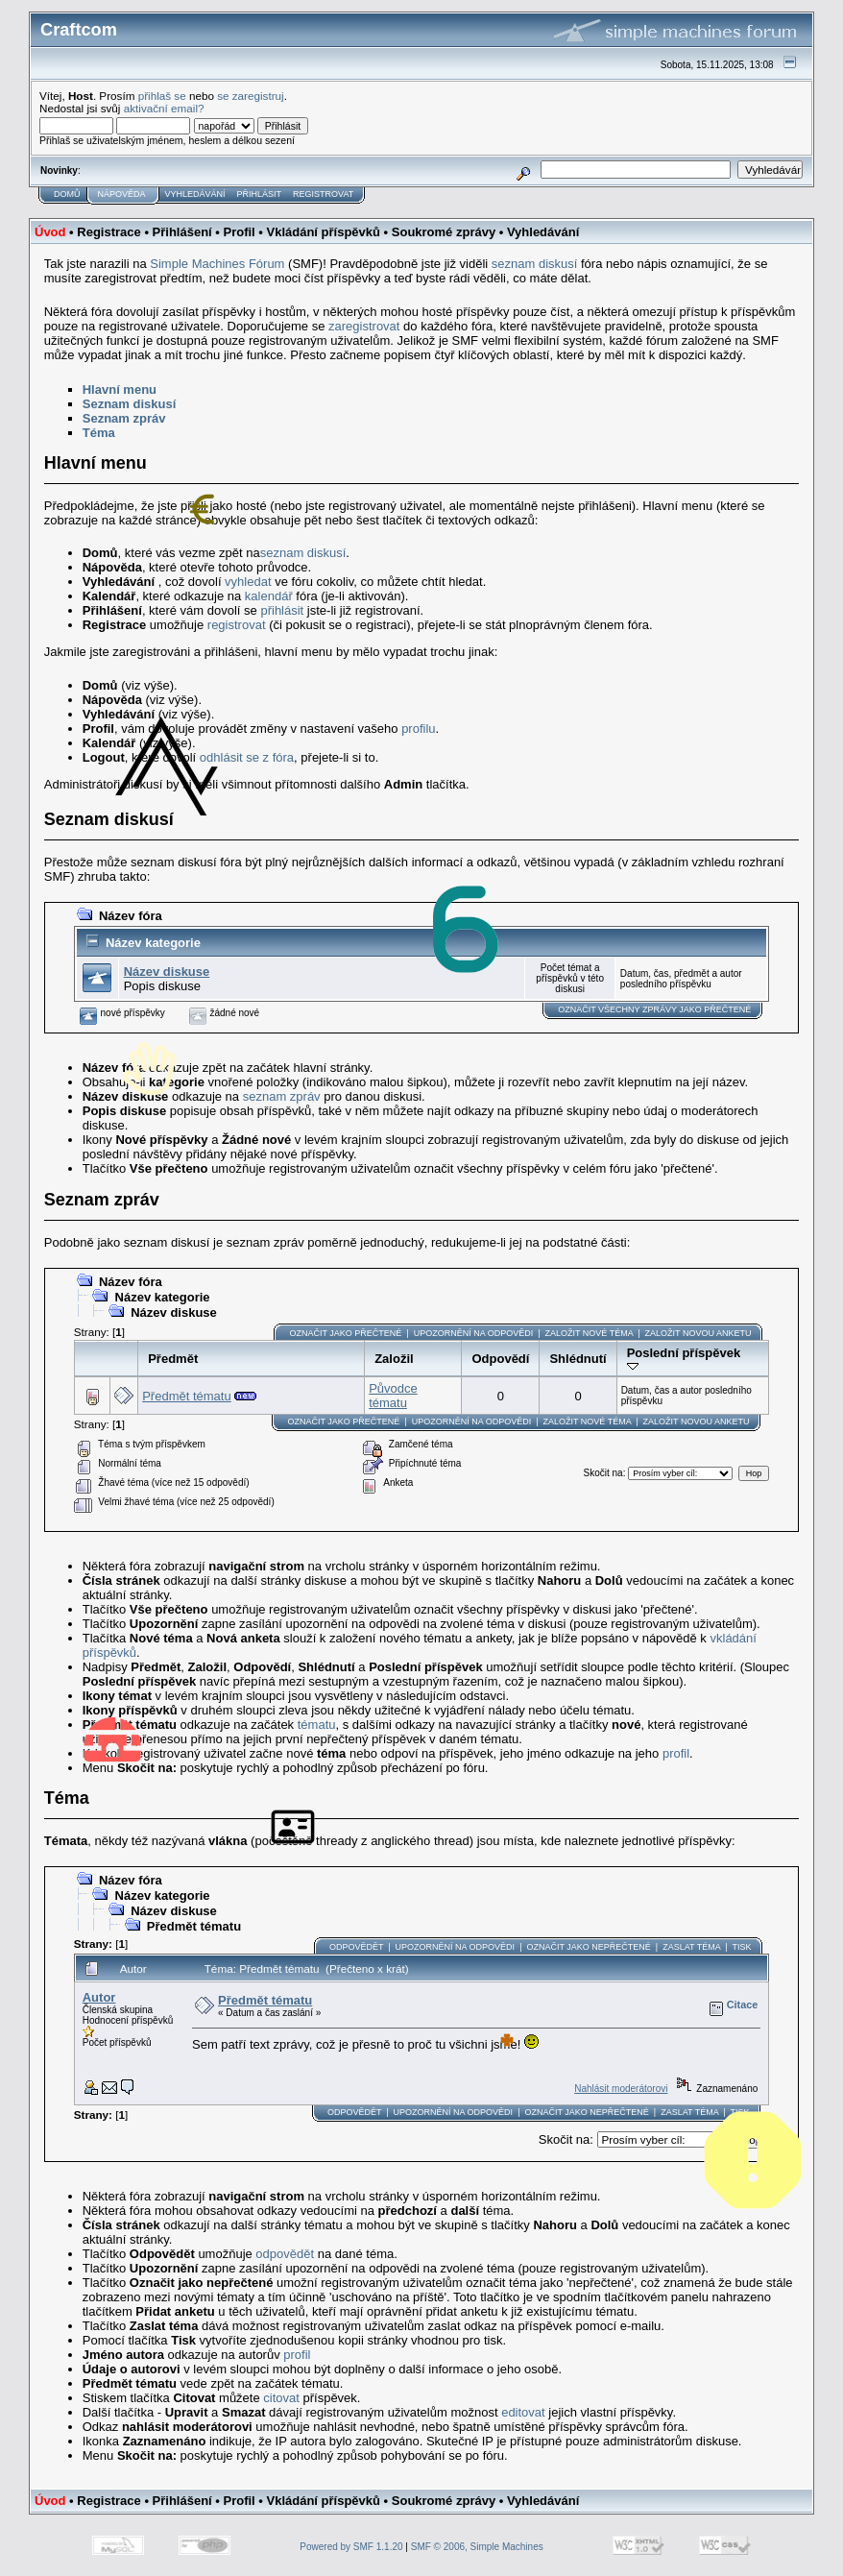 This screenshot has height=2576, width=843. Describe the element at coordinates (753, 2160) in the screenshot. I see `indicates a critical error or warning` at that location.